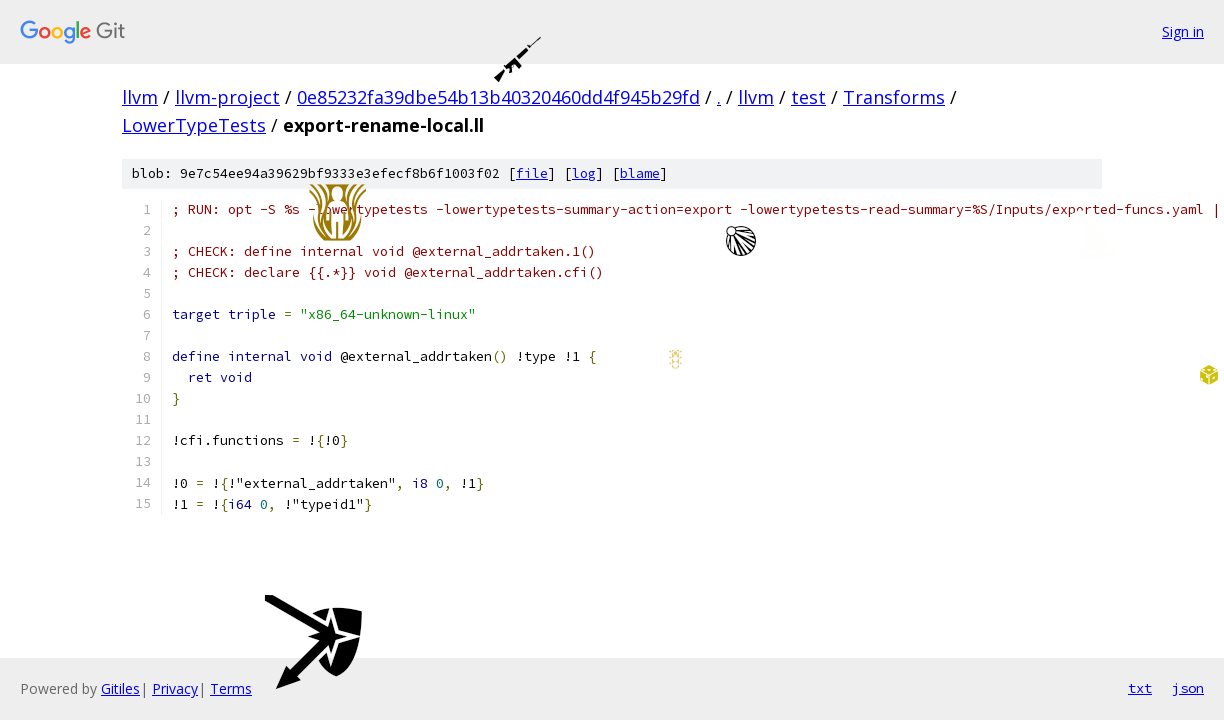  I want to click on holiday or christmas-themed content, so click(1095, 235).